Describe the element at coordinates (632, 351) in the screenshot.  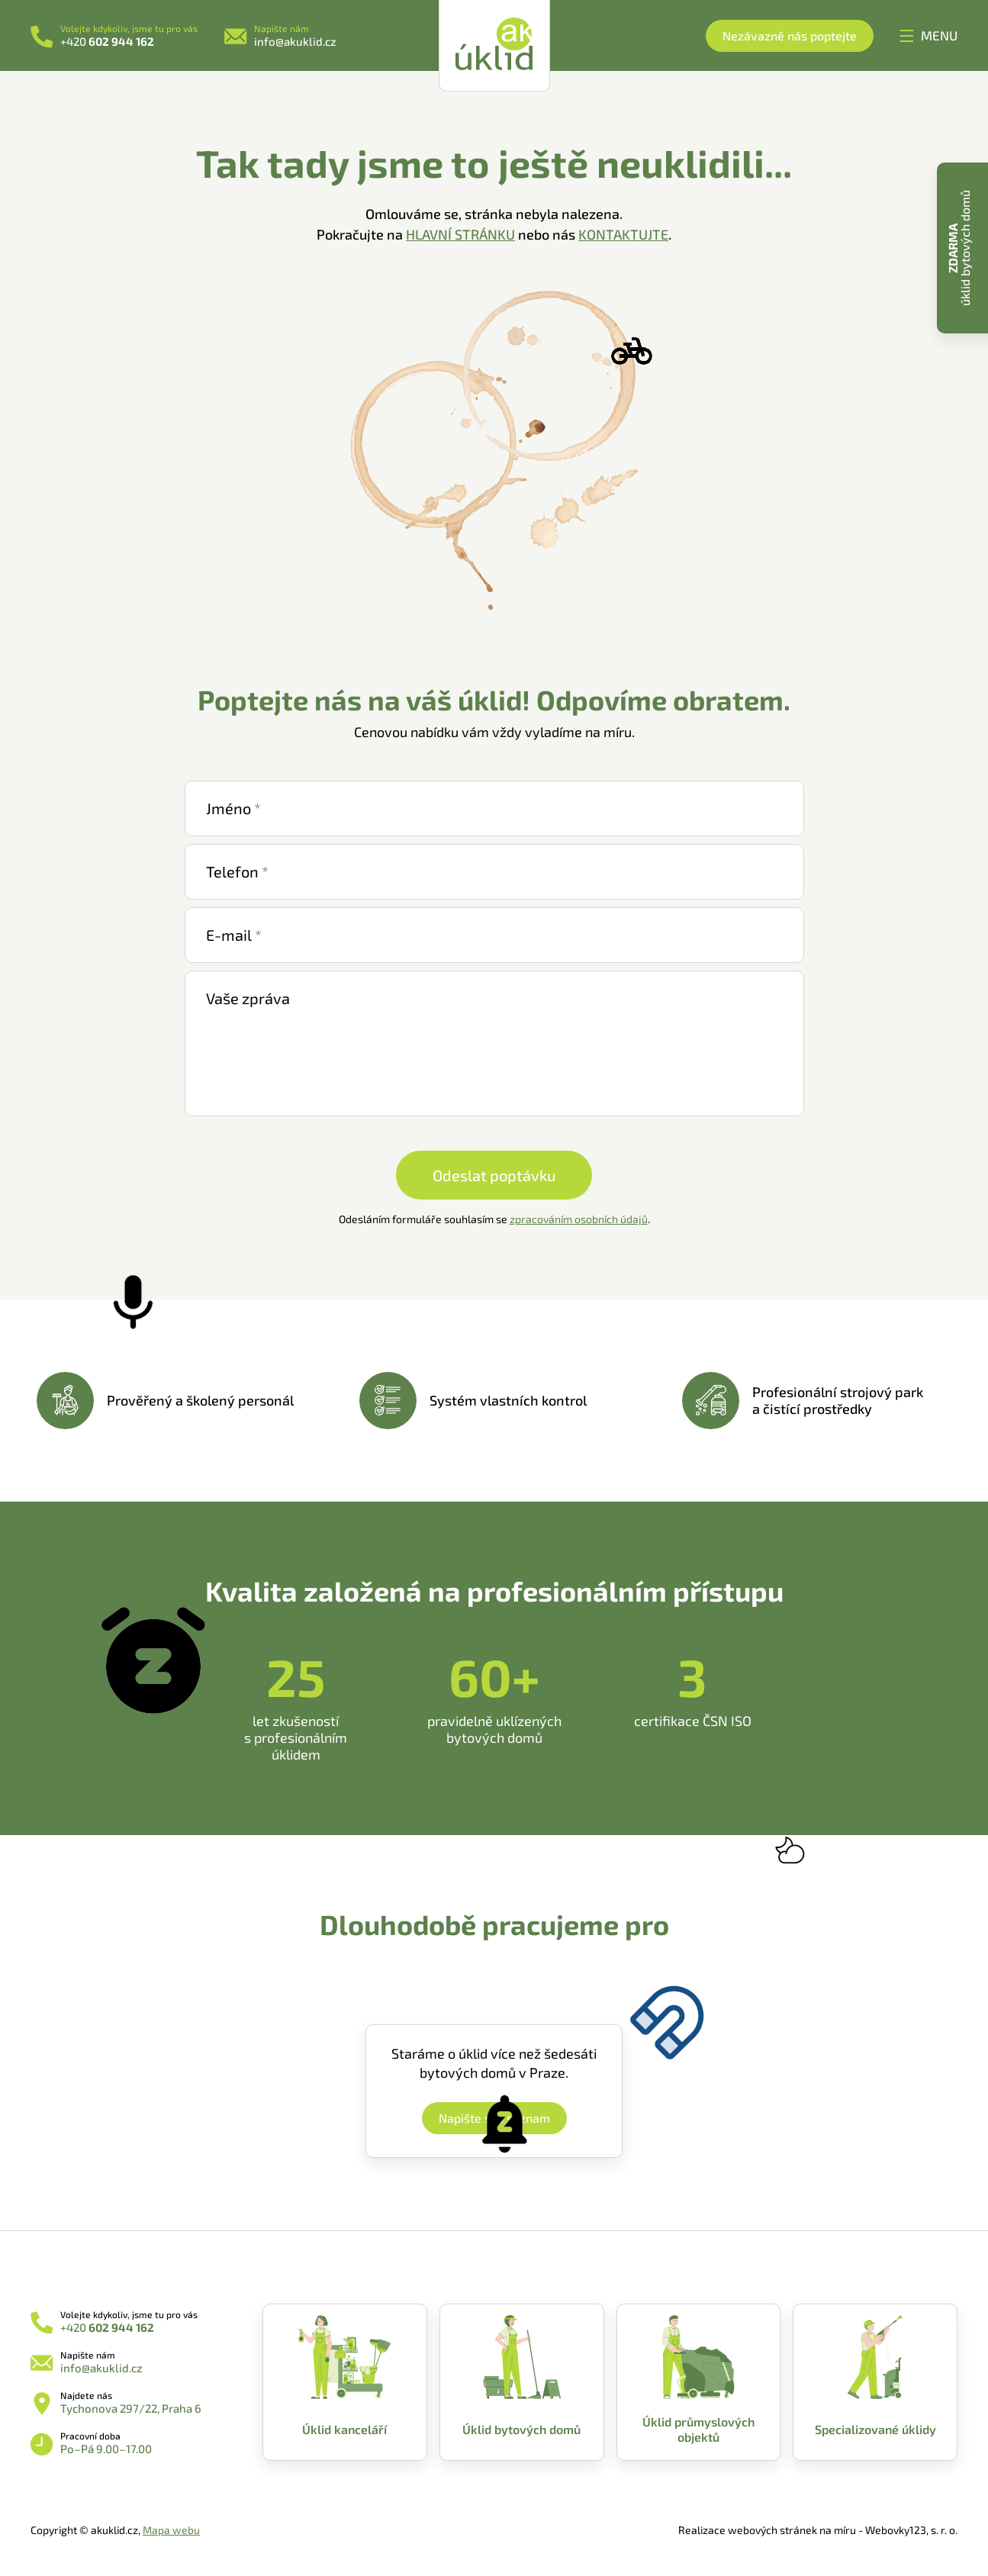
I see `select bicycle as transportation mode` at that location.